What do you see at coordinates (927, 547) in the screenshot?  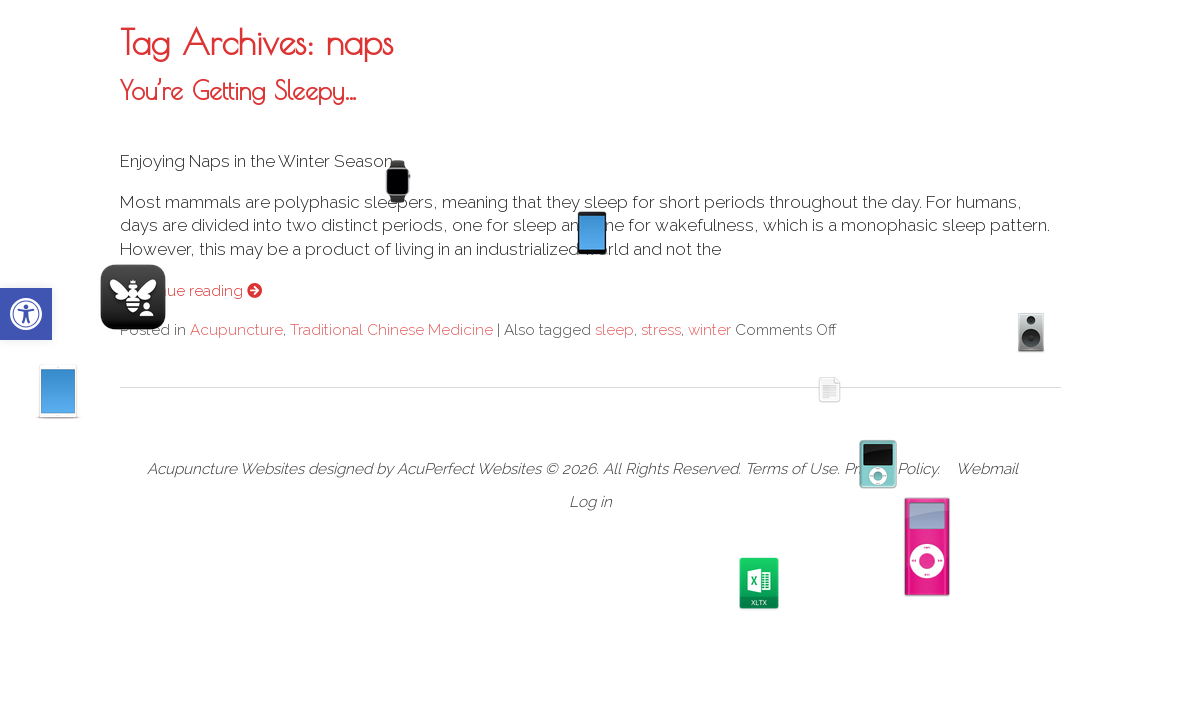 I see `iPod nano device in pink` at bounding box center [927, 547].